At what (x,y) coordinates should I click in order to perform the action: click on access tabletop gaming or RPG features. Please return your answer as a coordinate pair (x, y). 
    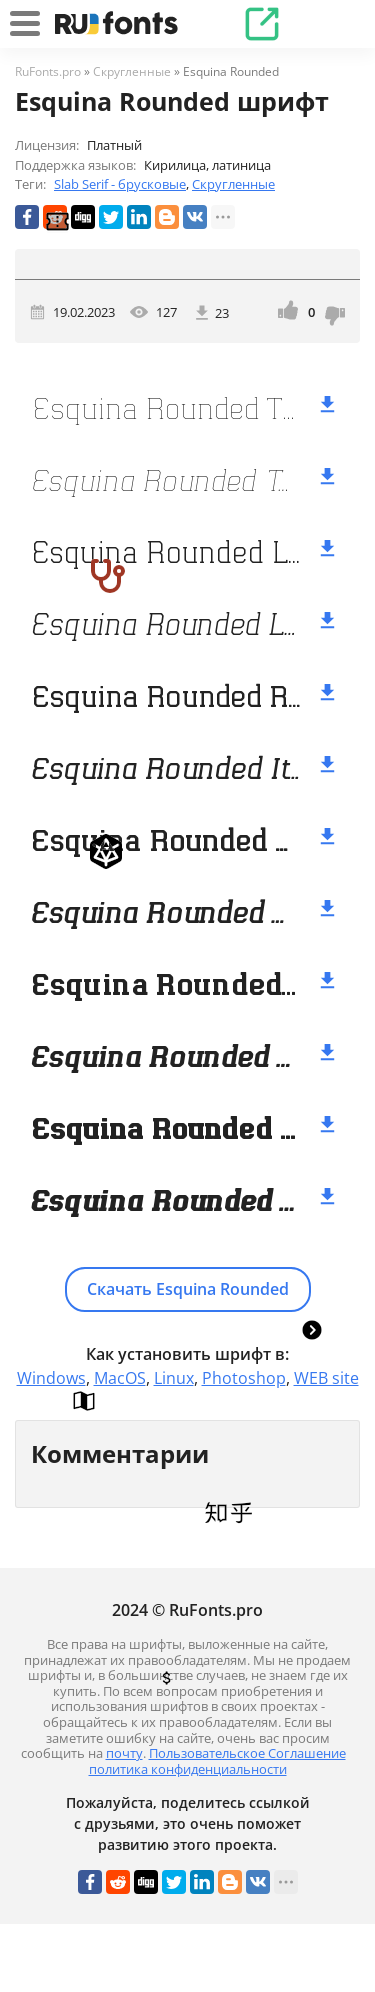
    Looking at the image, I should click on (106, 851).